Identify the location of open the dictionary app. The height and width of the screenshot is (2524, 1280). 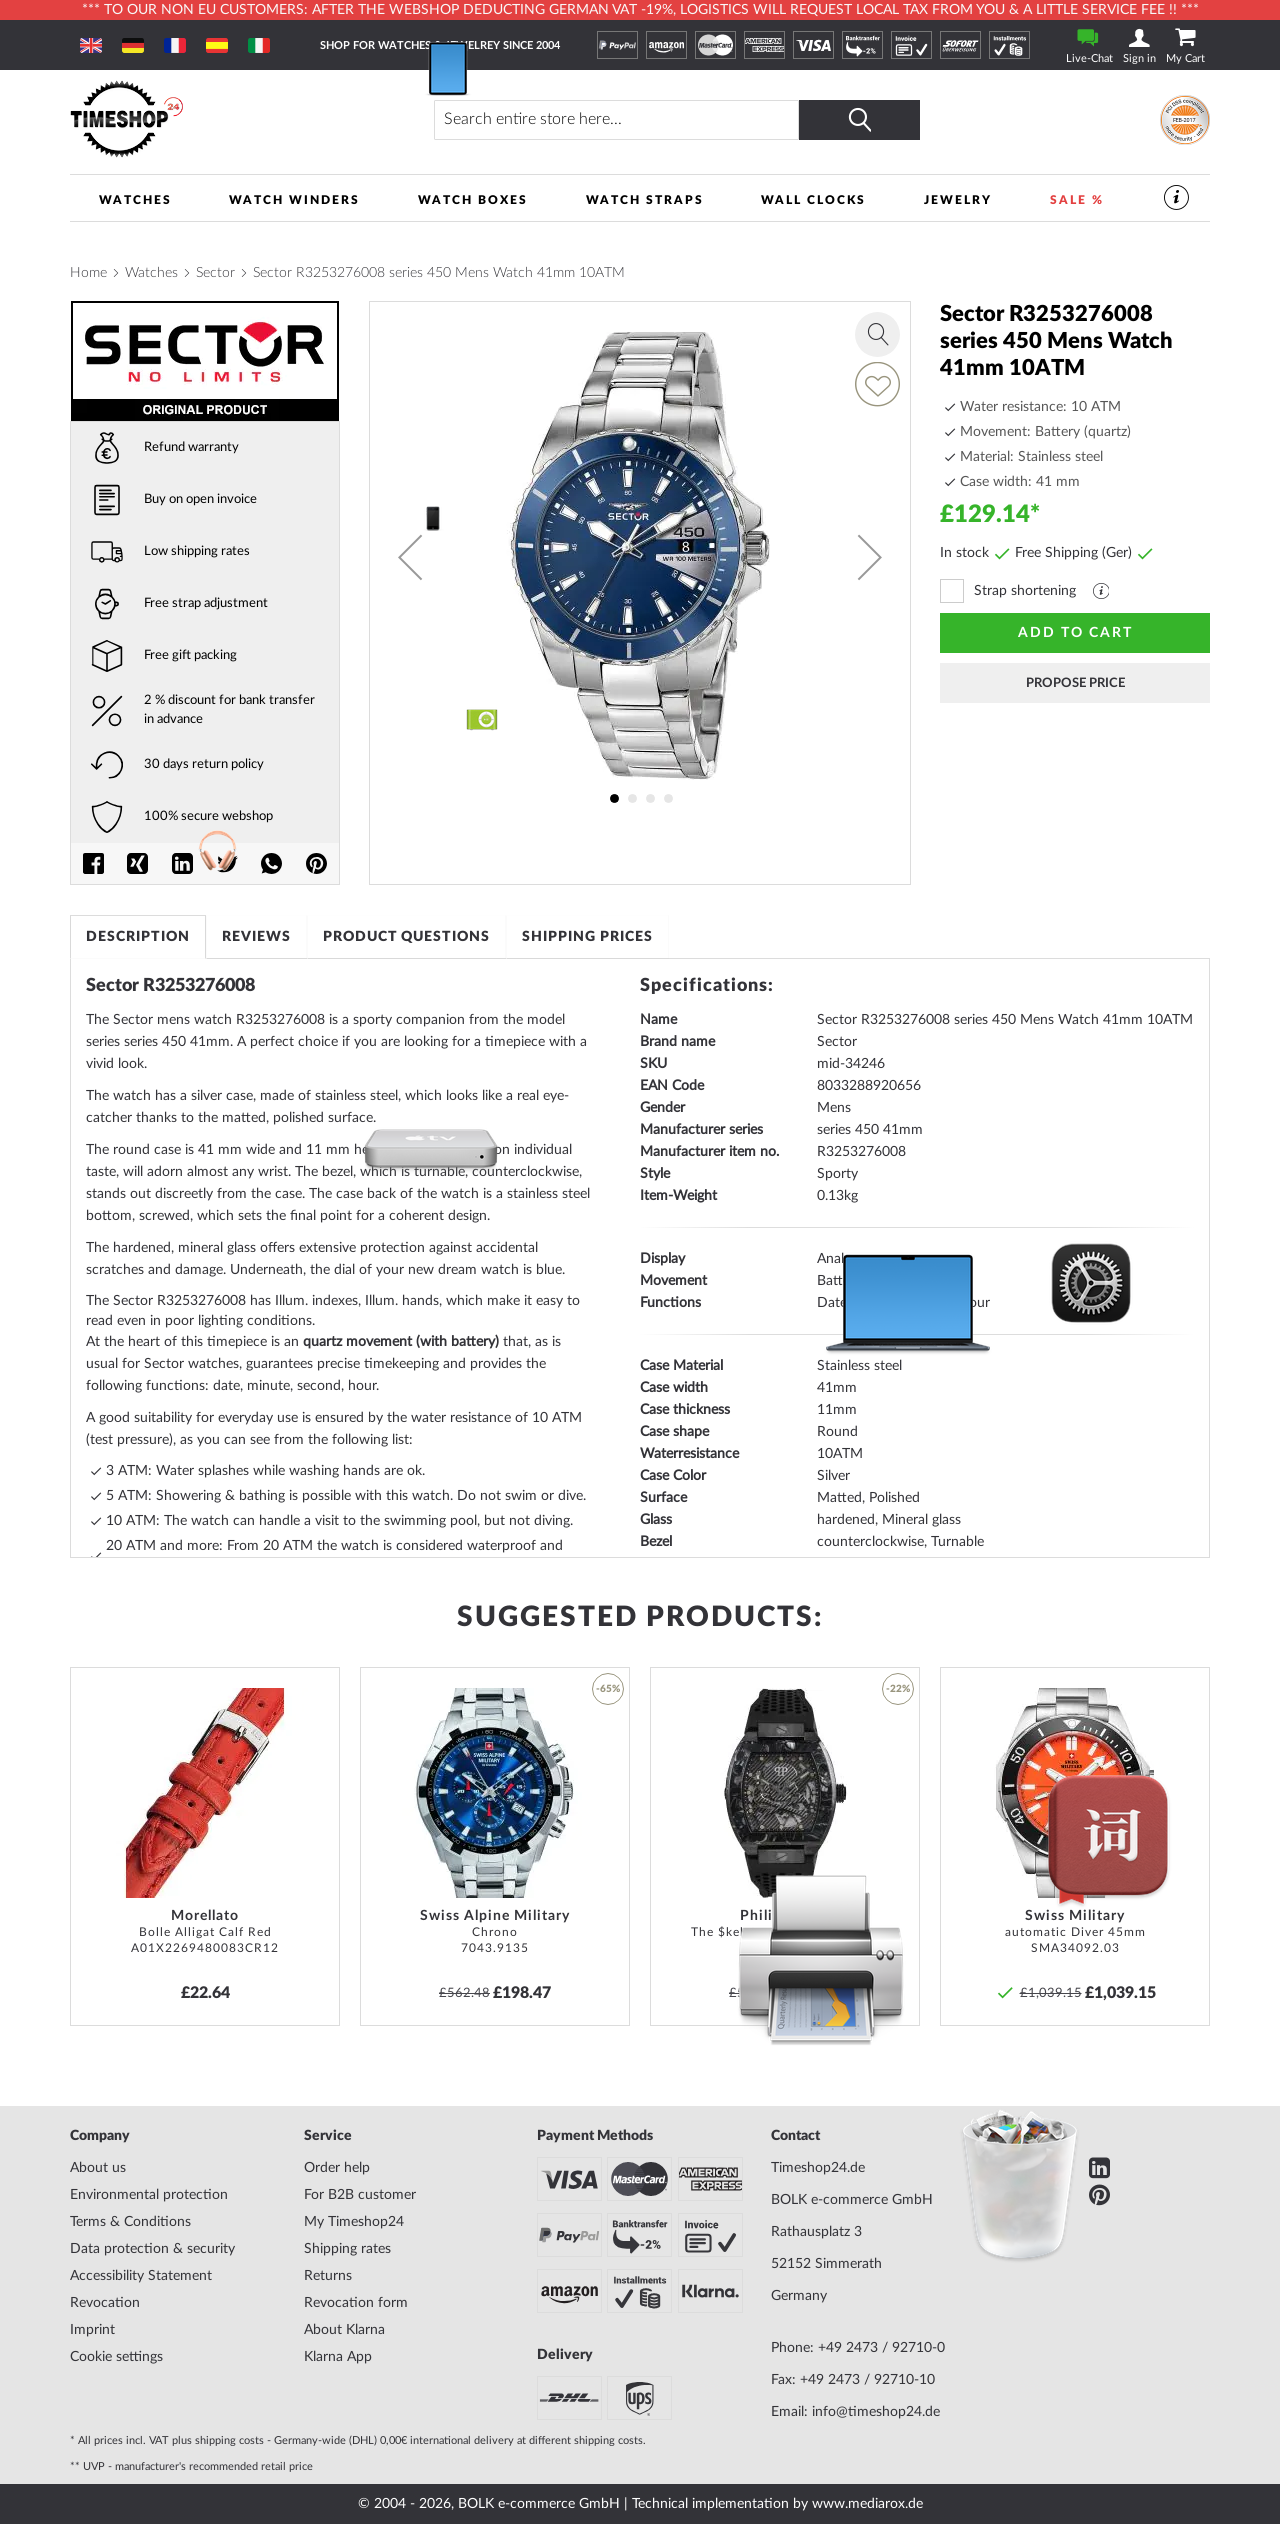
(1108, 1835).